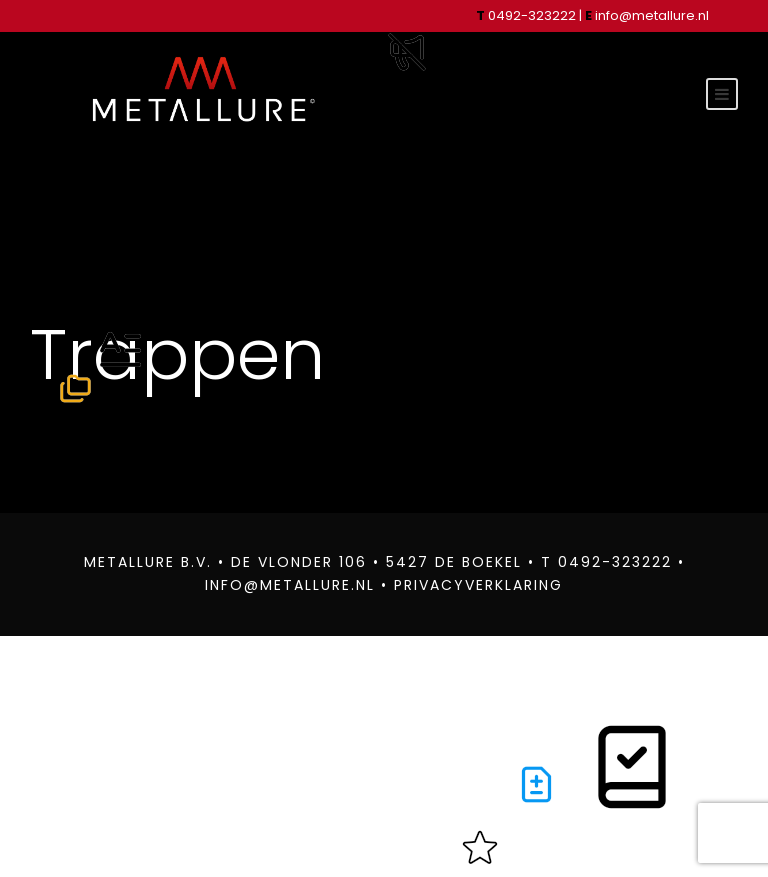 This screenshot has height=877, width=768. What do you see at coordinates (632, 767) in the screenshot?
I see `mark a book as read or completed` at bounding box center [632, 767].